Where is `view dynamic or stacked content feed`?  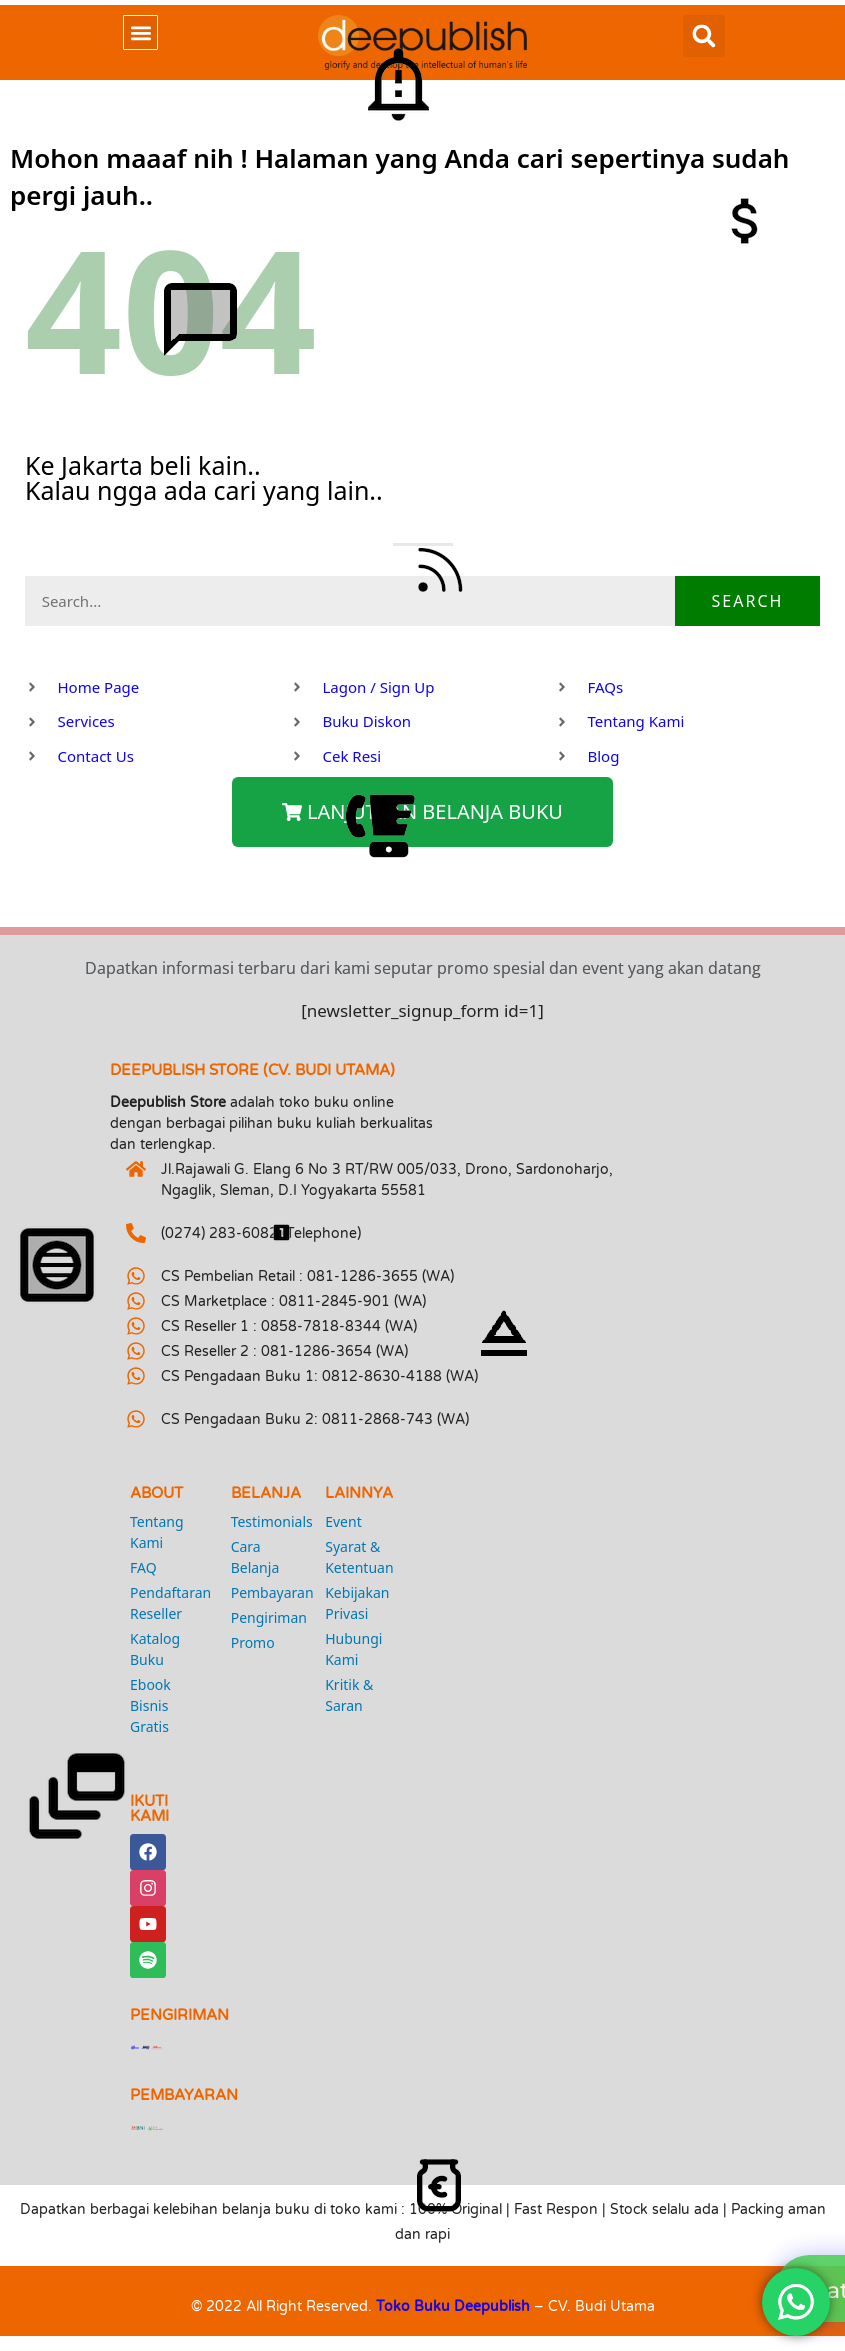 view dynamic or stacked content feed is located at coordinates (77, 1796).